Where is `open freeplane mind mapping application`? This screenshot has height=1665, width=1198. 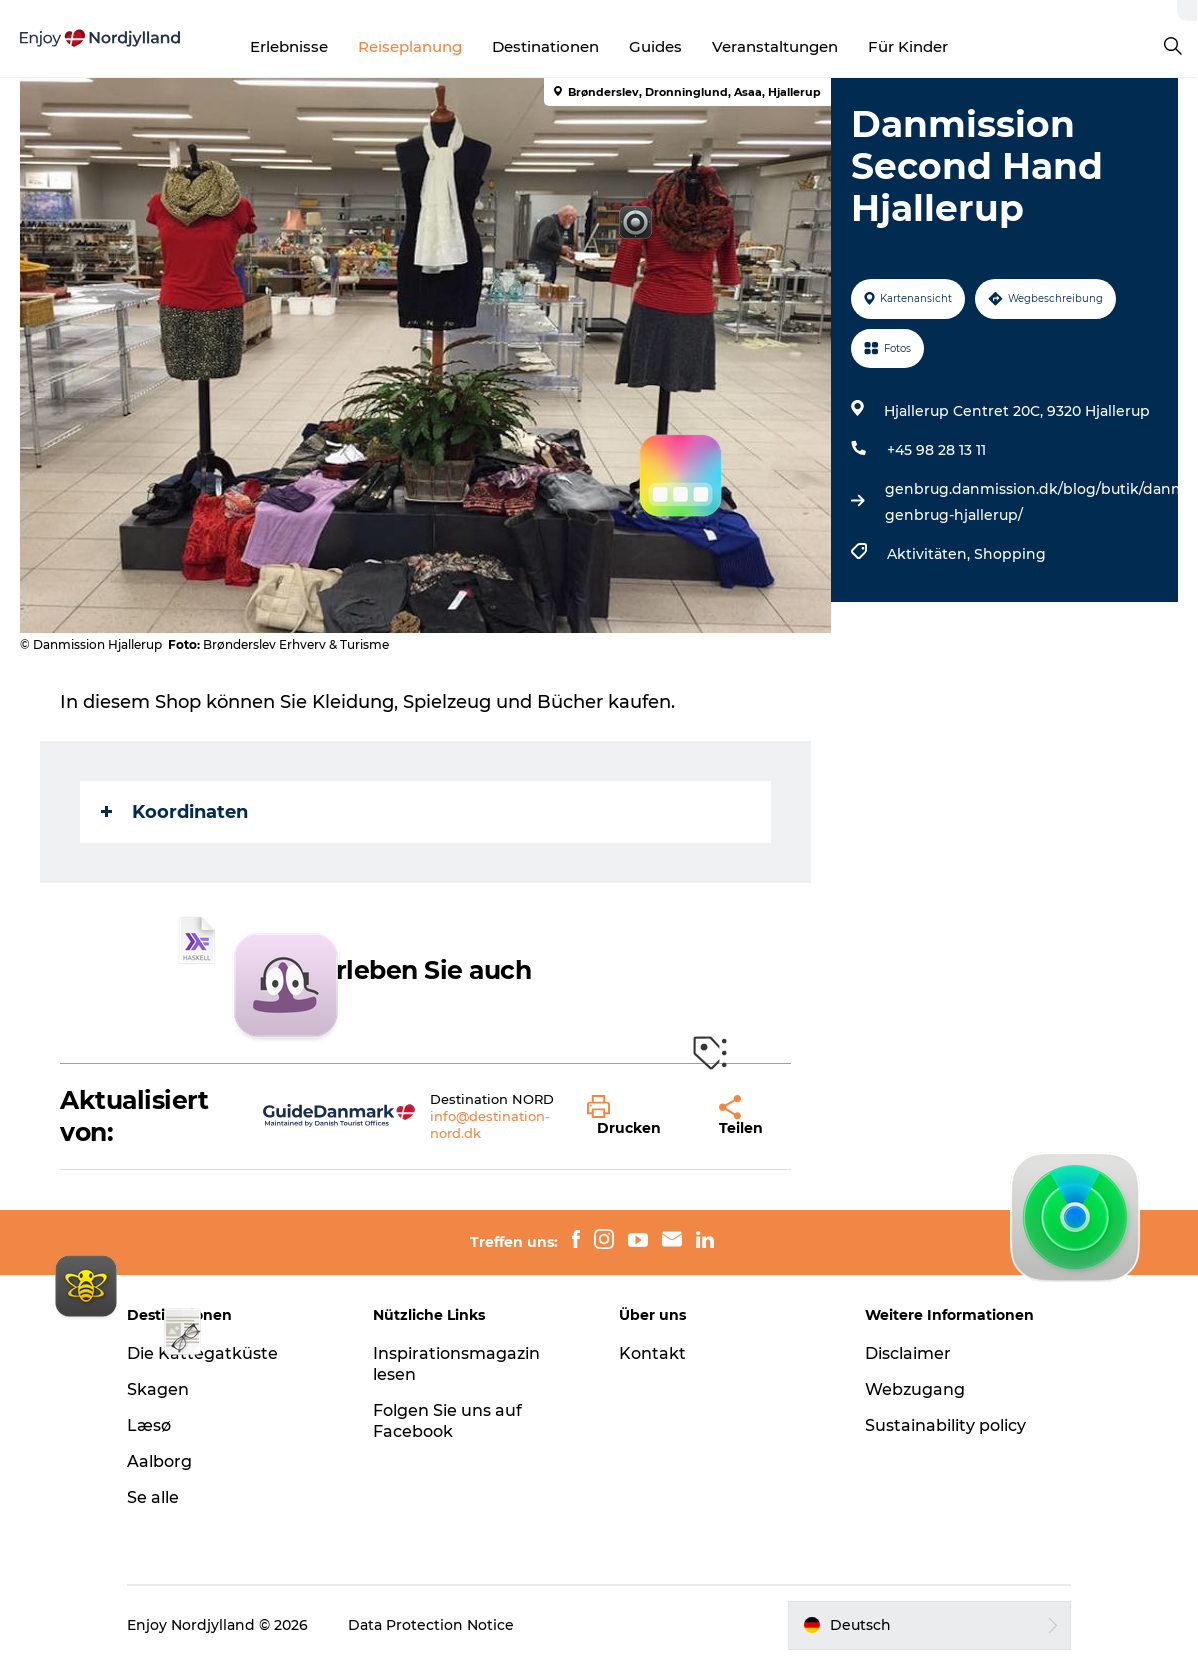
open freeplane mind mapping application is located at coordinates (86, 1286).